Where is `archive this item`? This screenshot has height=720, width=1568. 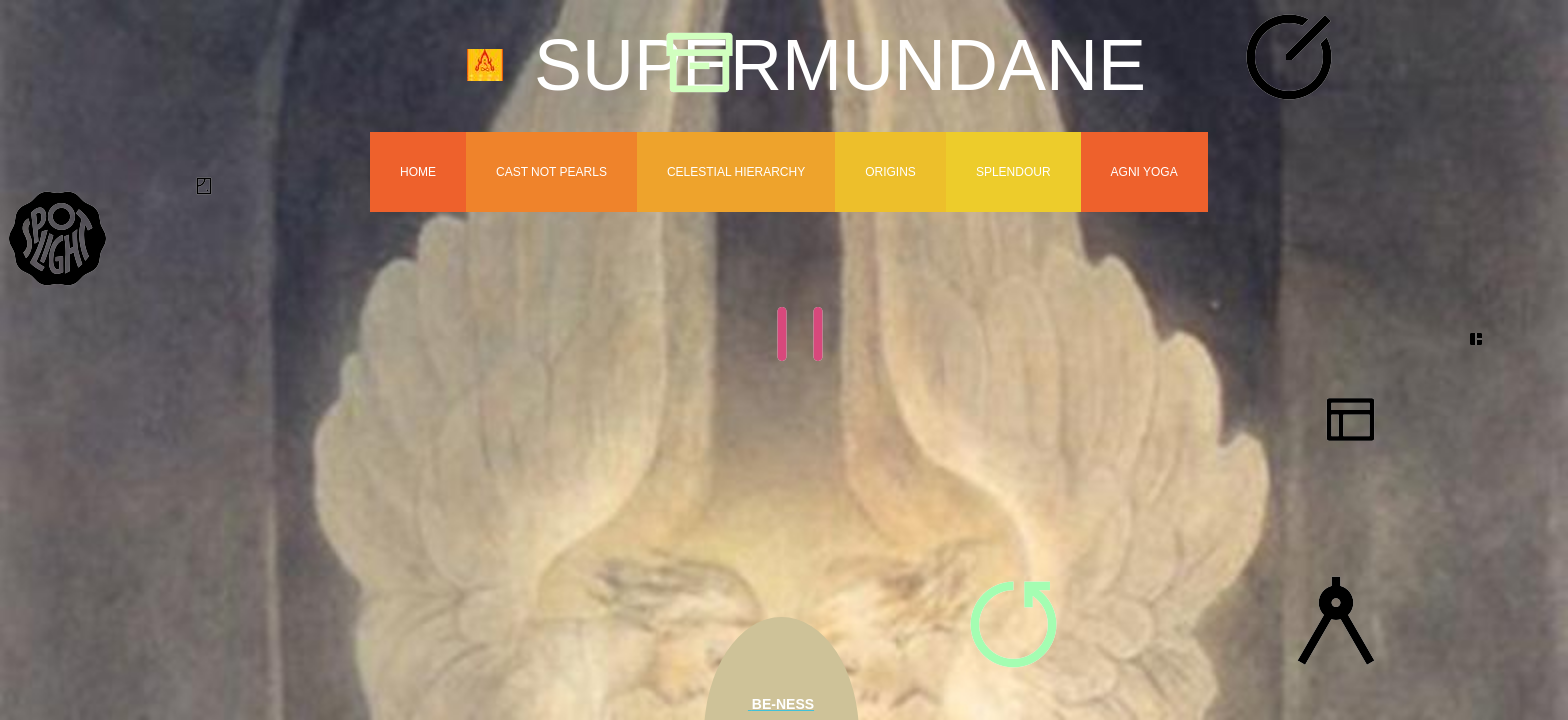
archive this item is located at coordinates (699, 62).